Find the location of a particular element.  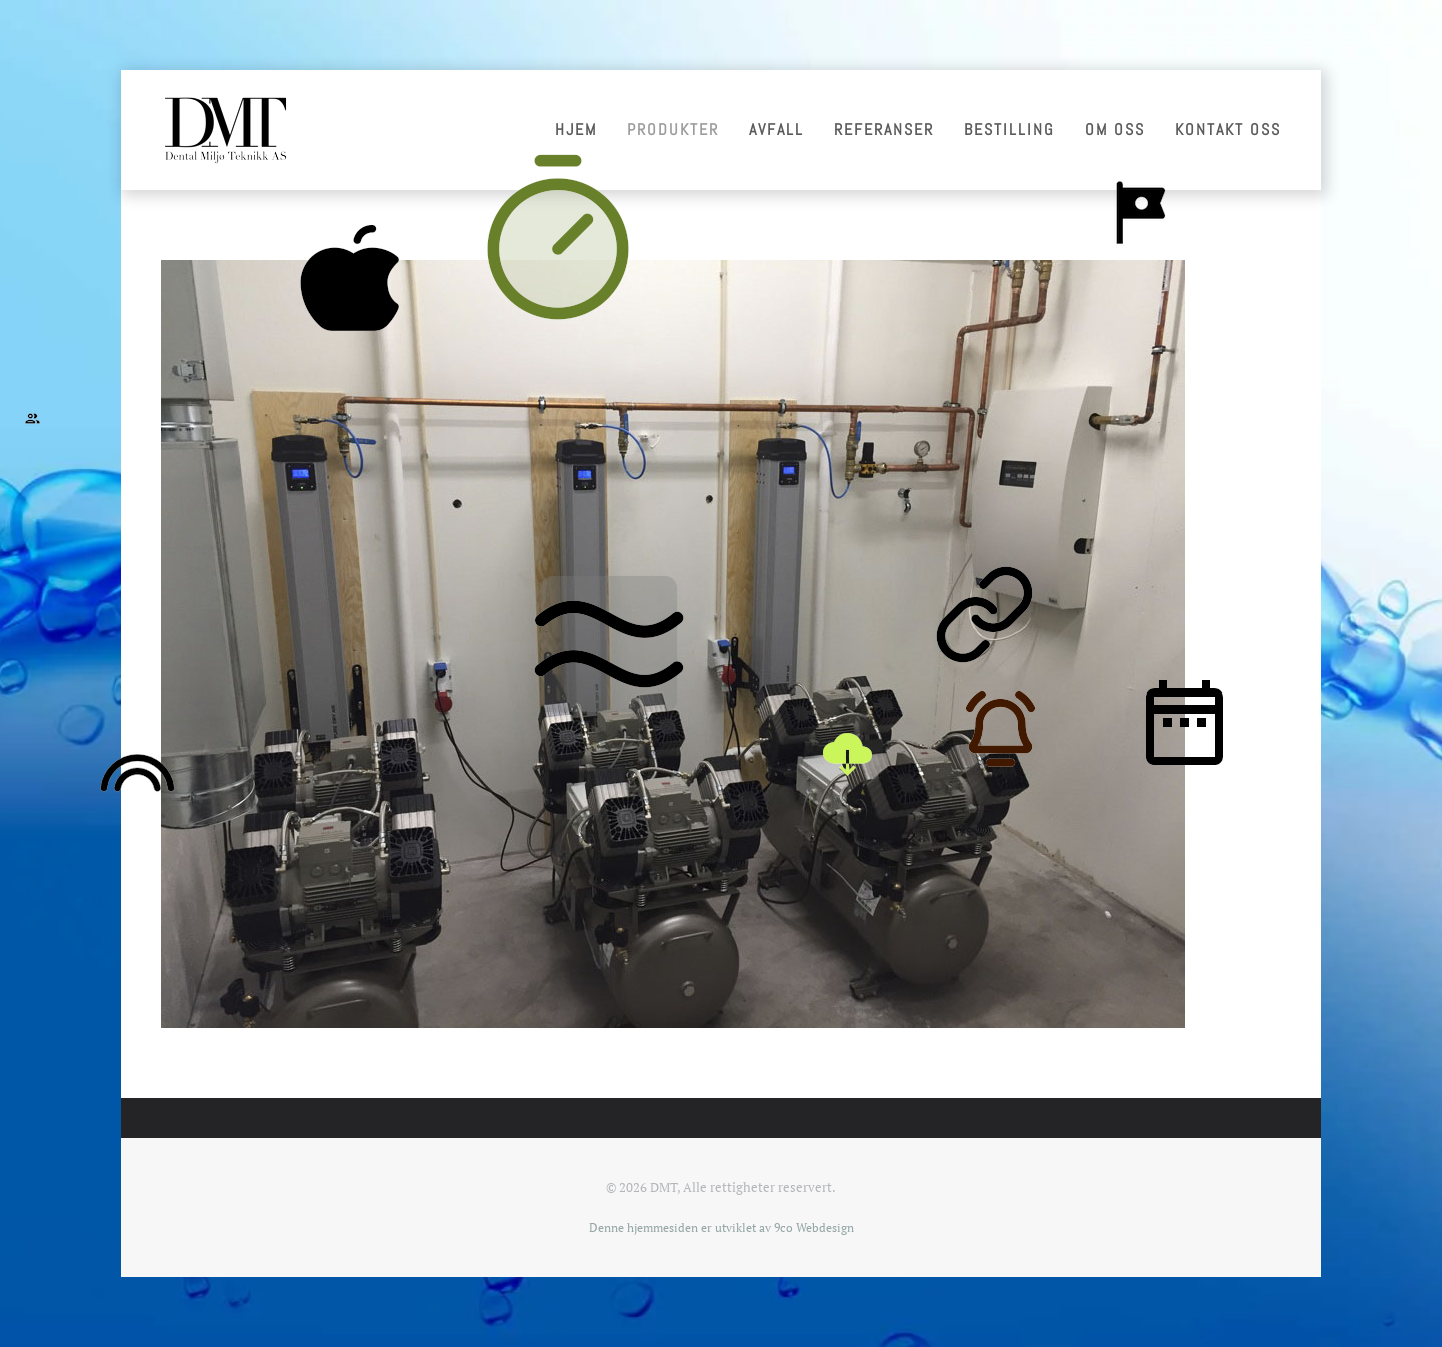

start a guided tour or walkthrough is located at coordinates (1138, 212).